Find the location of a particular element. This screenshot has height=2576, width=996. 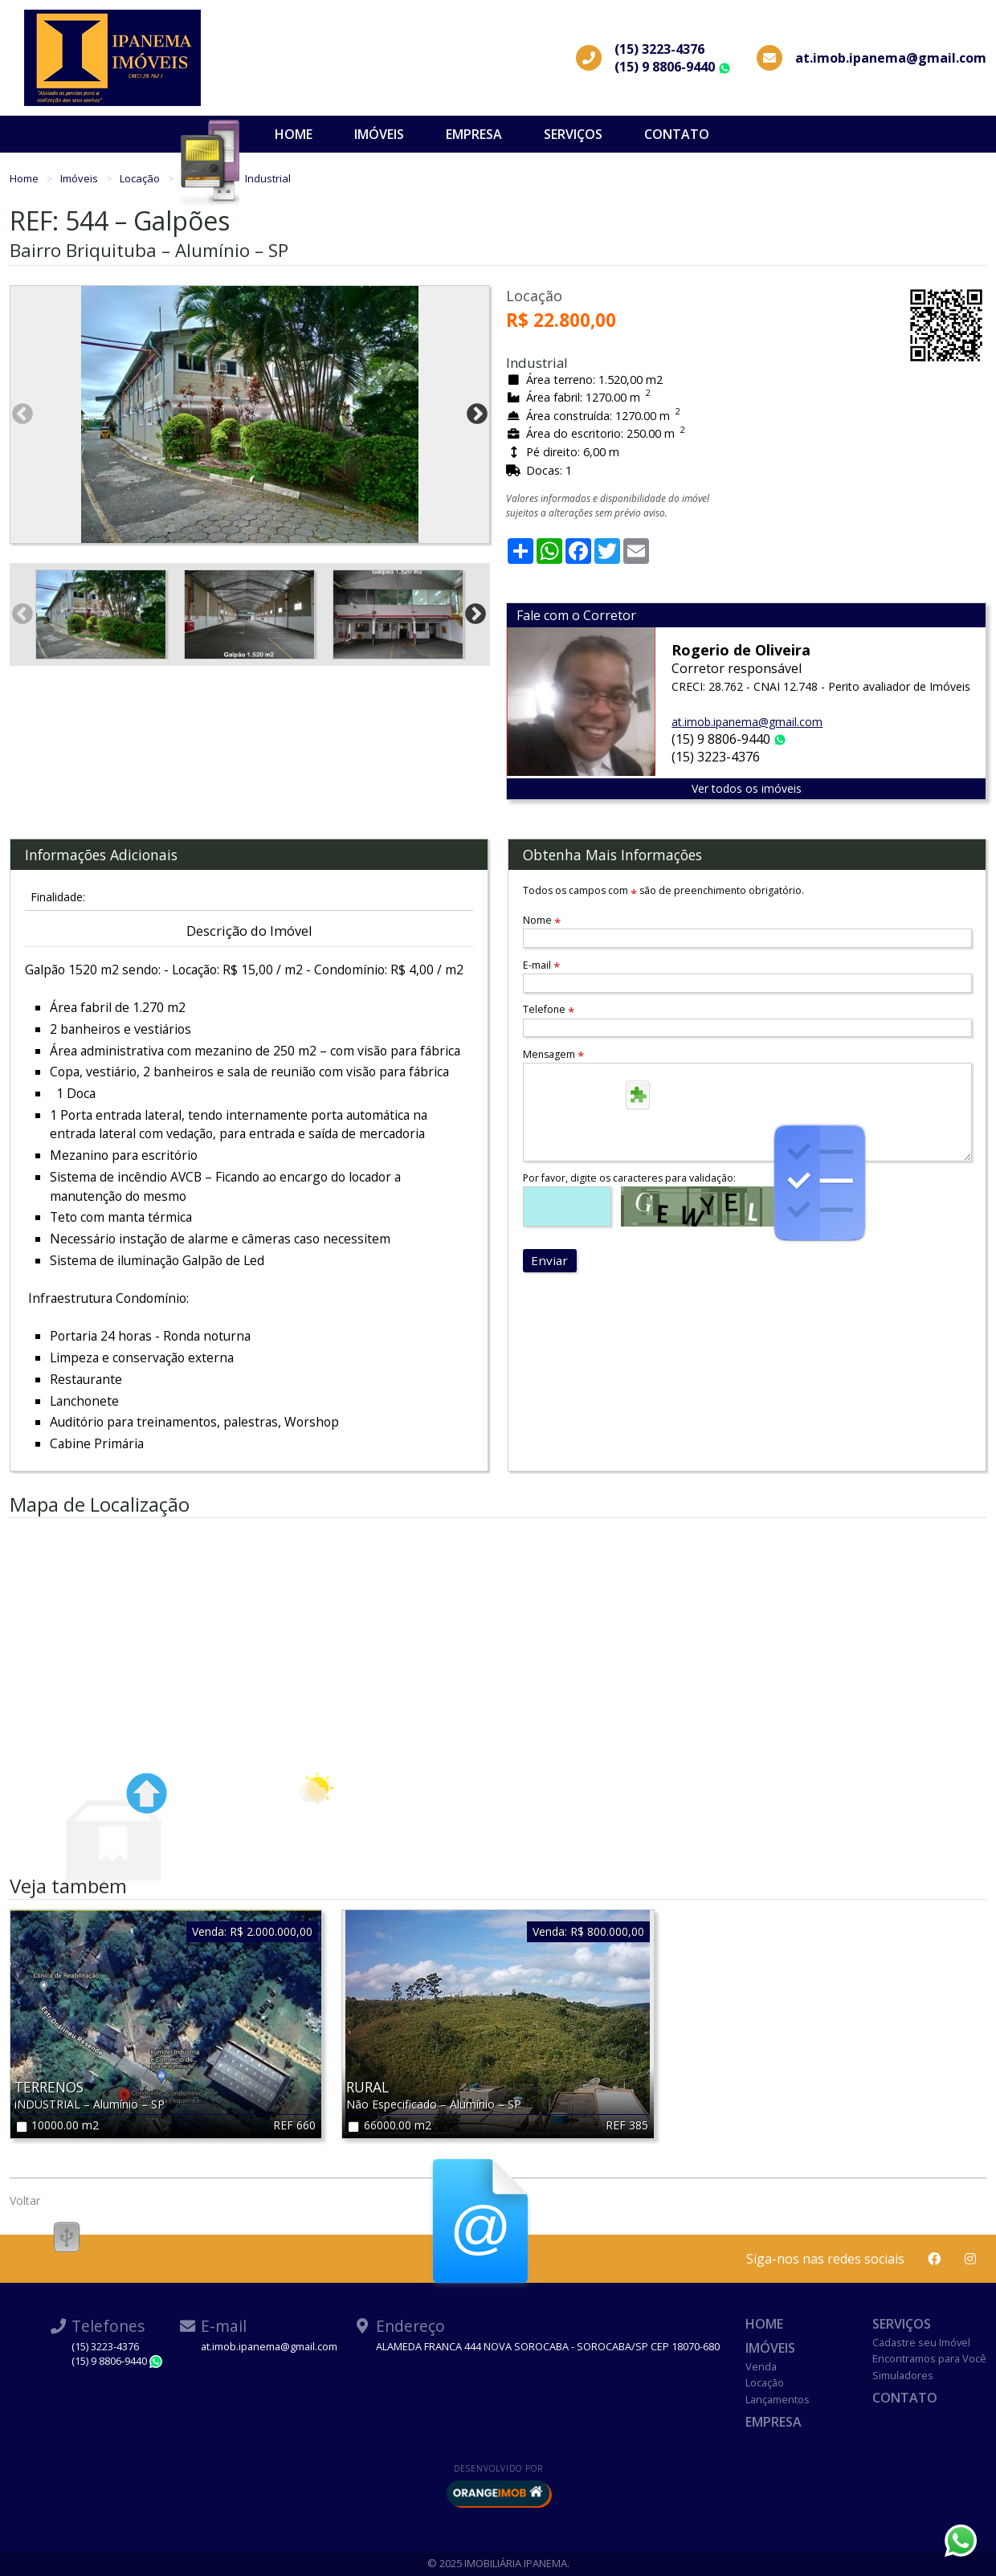

an add-on or plugin file type is located at coordinates (638, 1095).